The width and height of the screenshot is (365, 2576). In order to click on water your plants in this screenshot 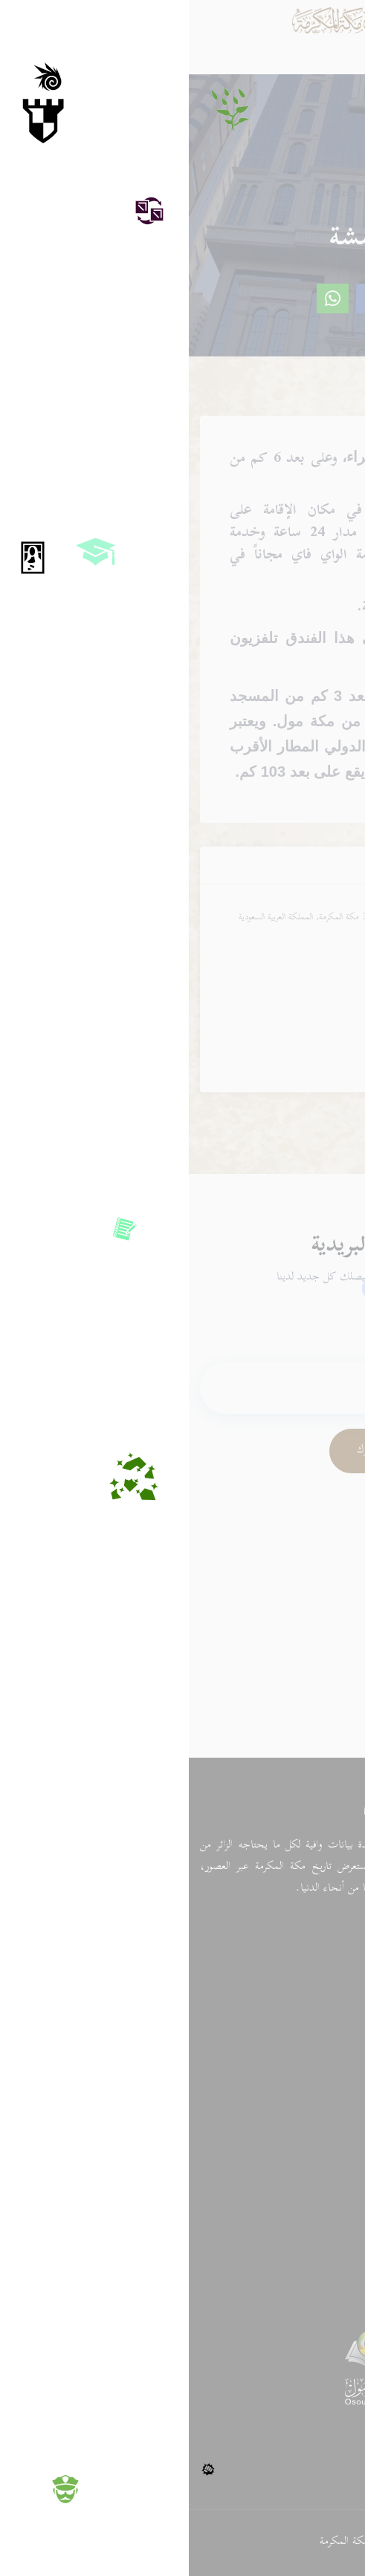, I will do `click(232, 108)`.